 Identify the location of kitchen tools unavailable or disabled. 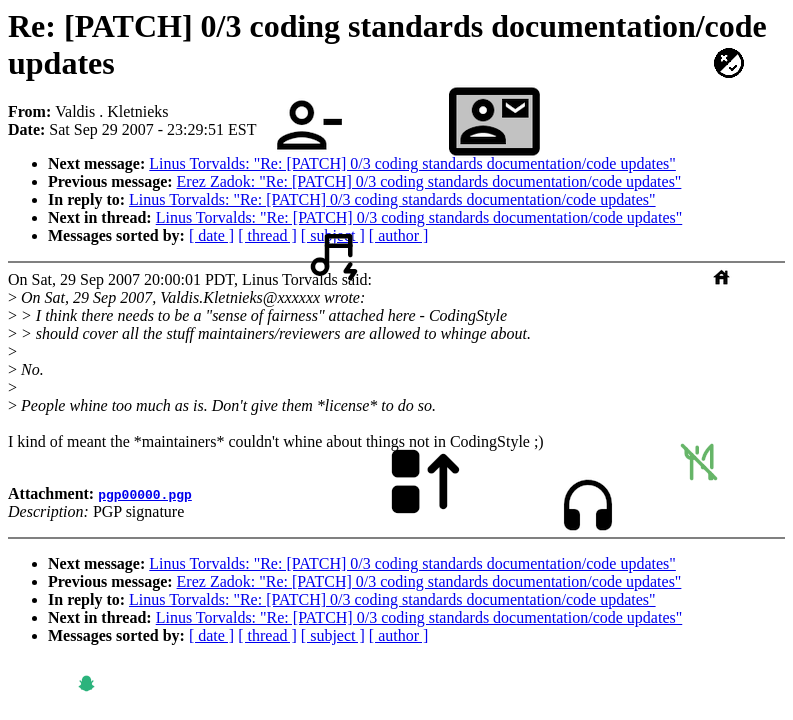
(699, 462).